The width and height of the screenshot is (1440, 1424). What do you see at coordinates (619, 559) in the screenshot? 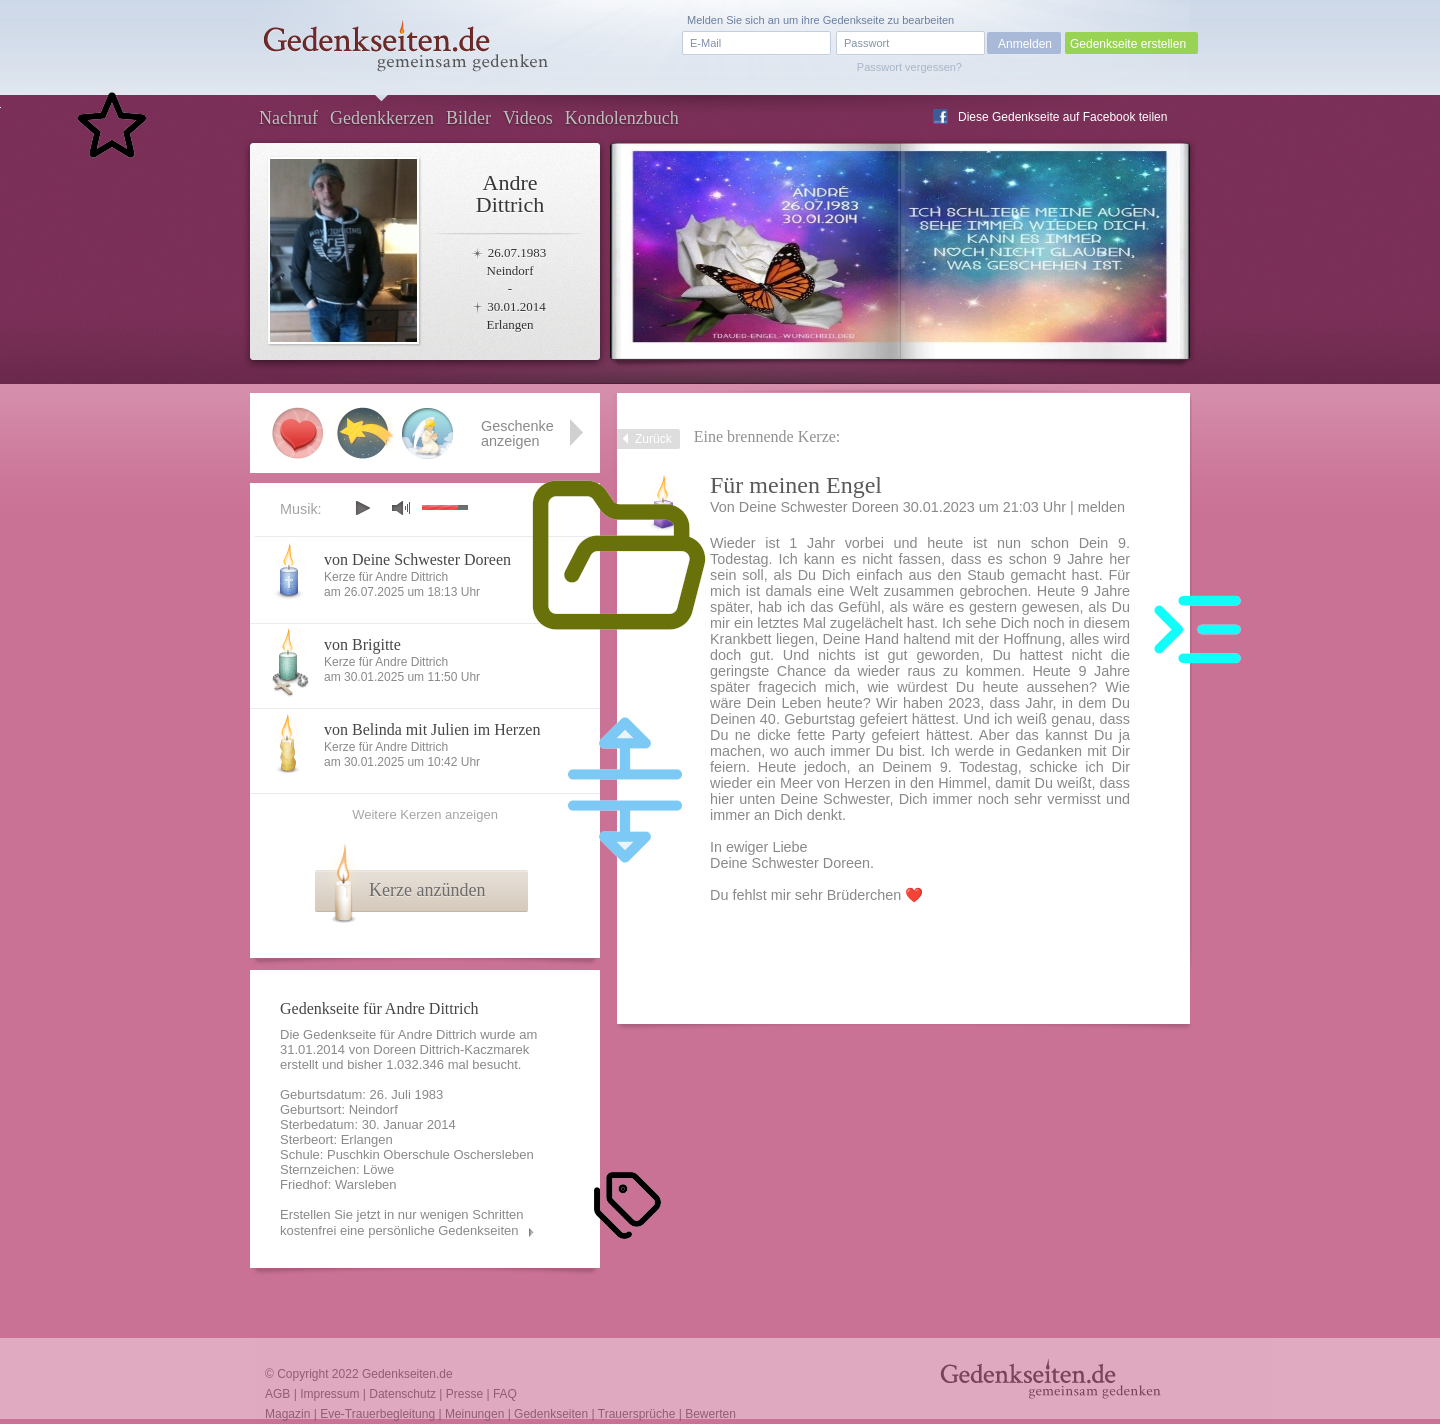
I see `open folder to view contents` at bounding box center [619, 559].